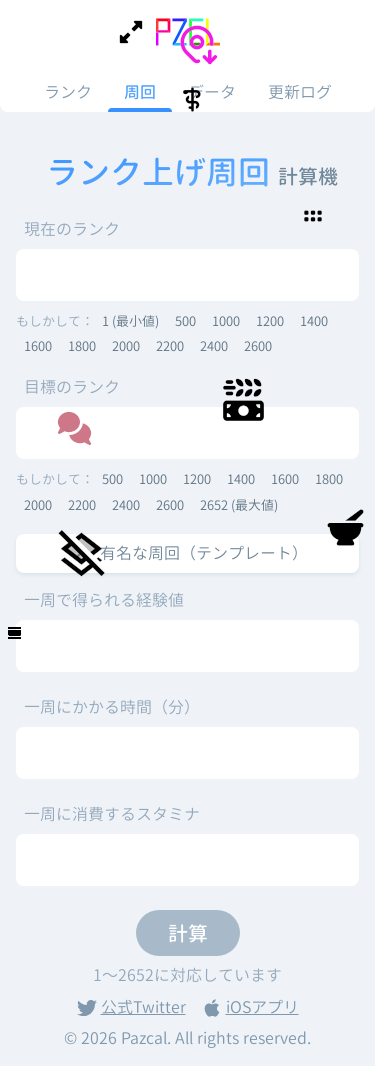  Describe the element at coordinates (192, 99) in the screenshot. I see `access medical or healthcare services` at that location.